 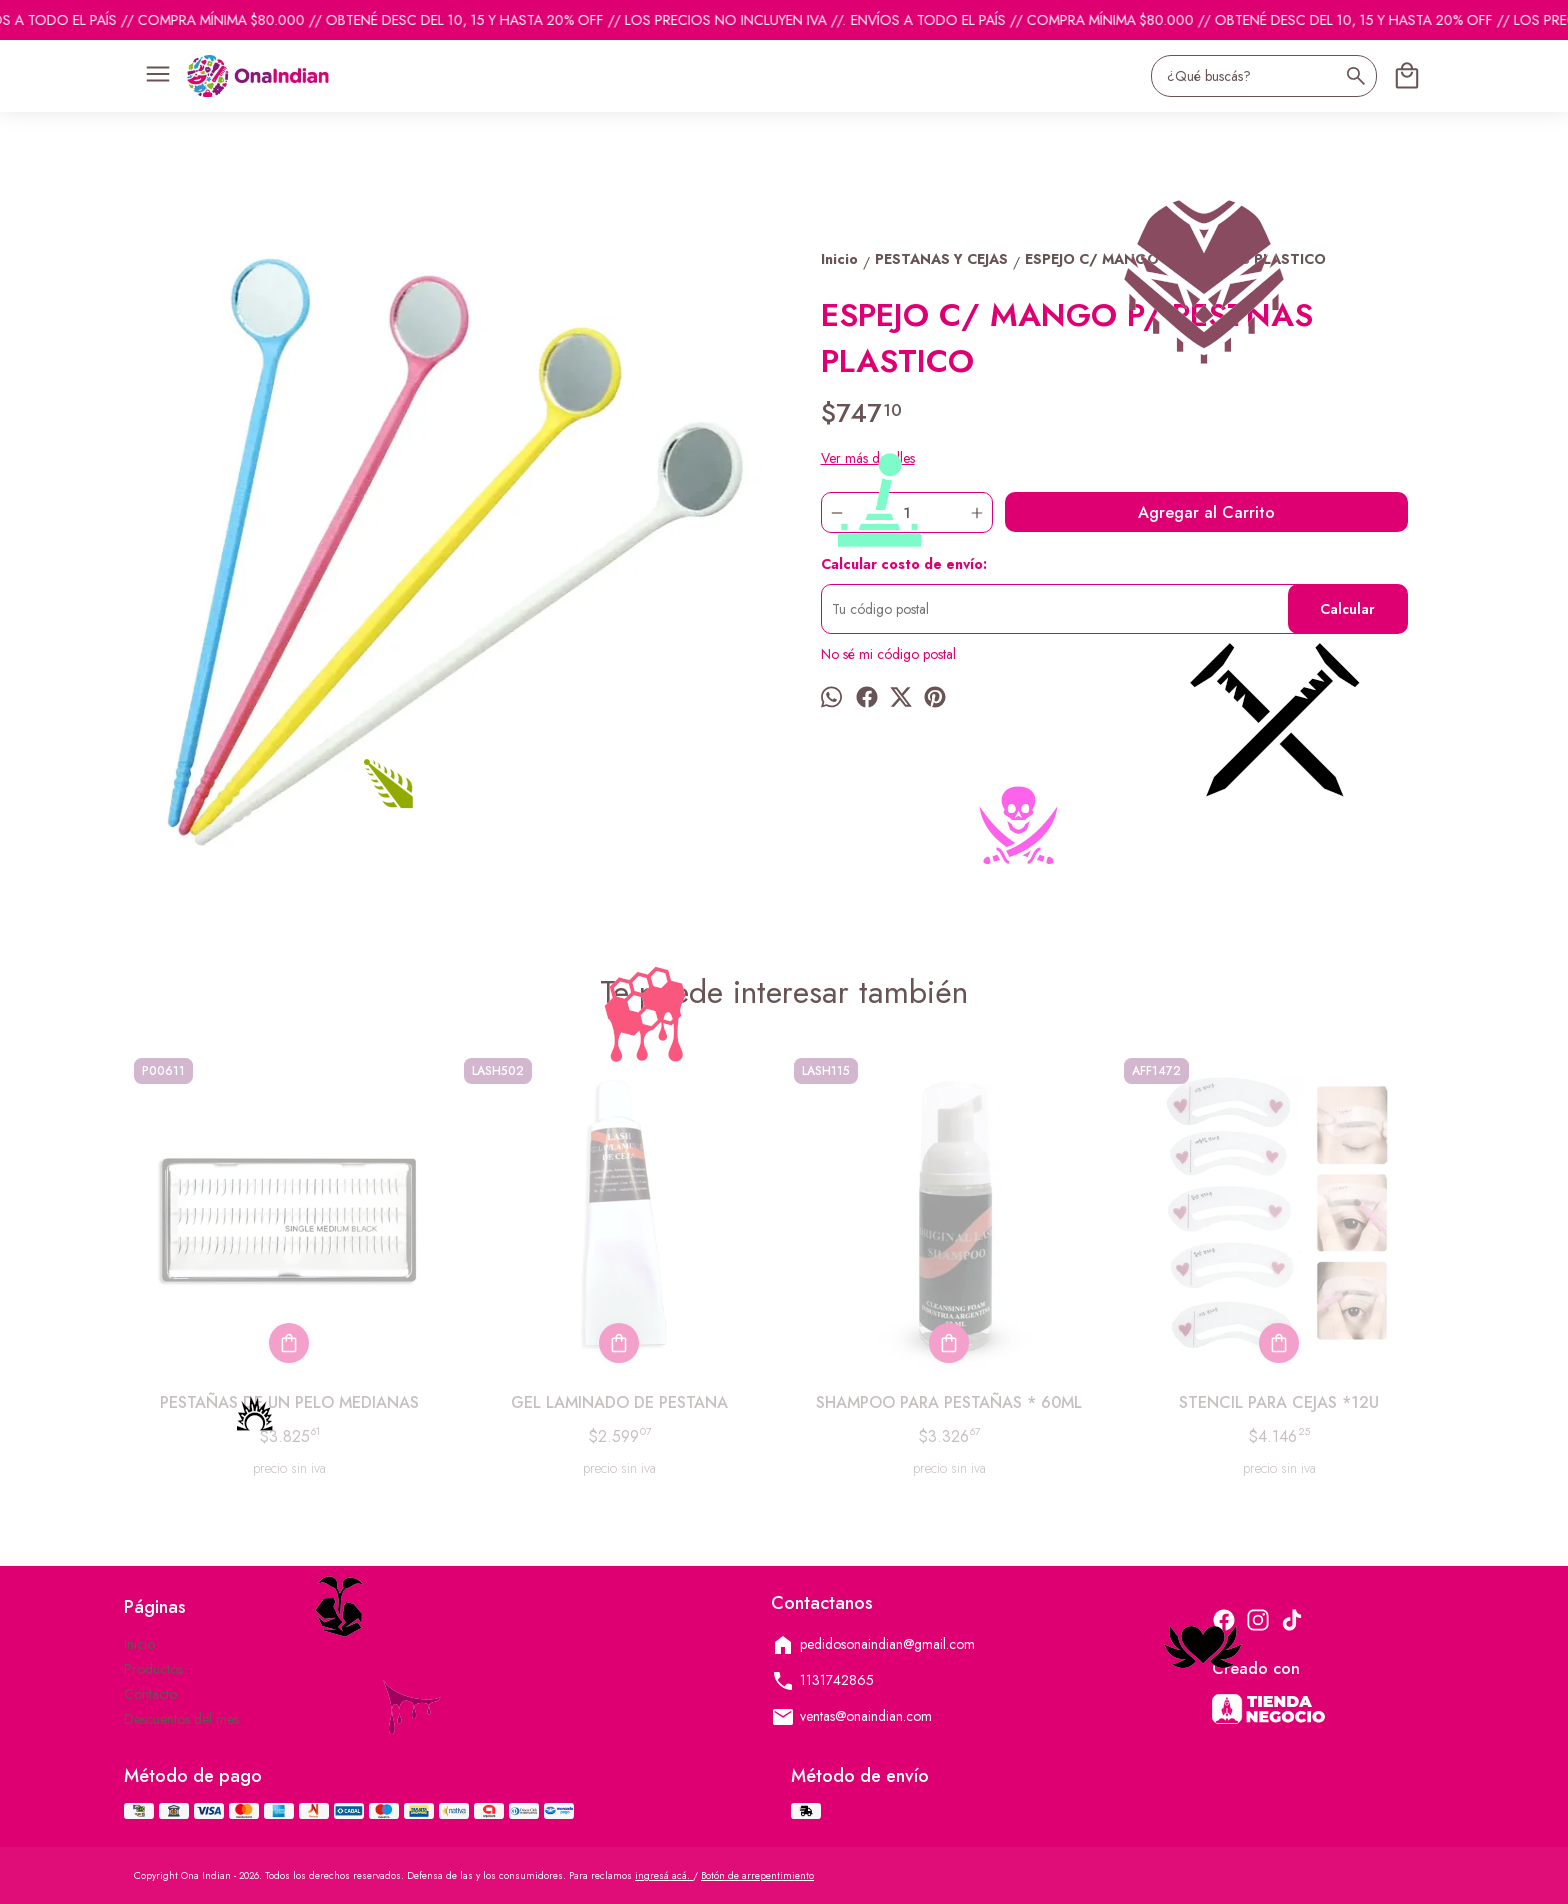 What do you see at coordinates (879, 498) in the screenshot?
I see `access game controls or gaming mode` at bounding box center [879, 498].